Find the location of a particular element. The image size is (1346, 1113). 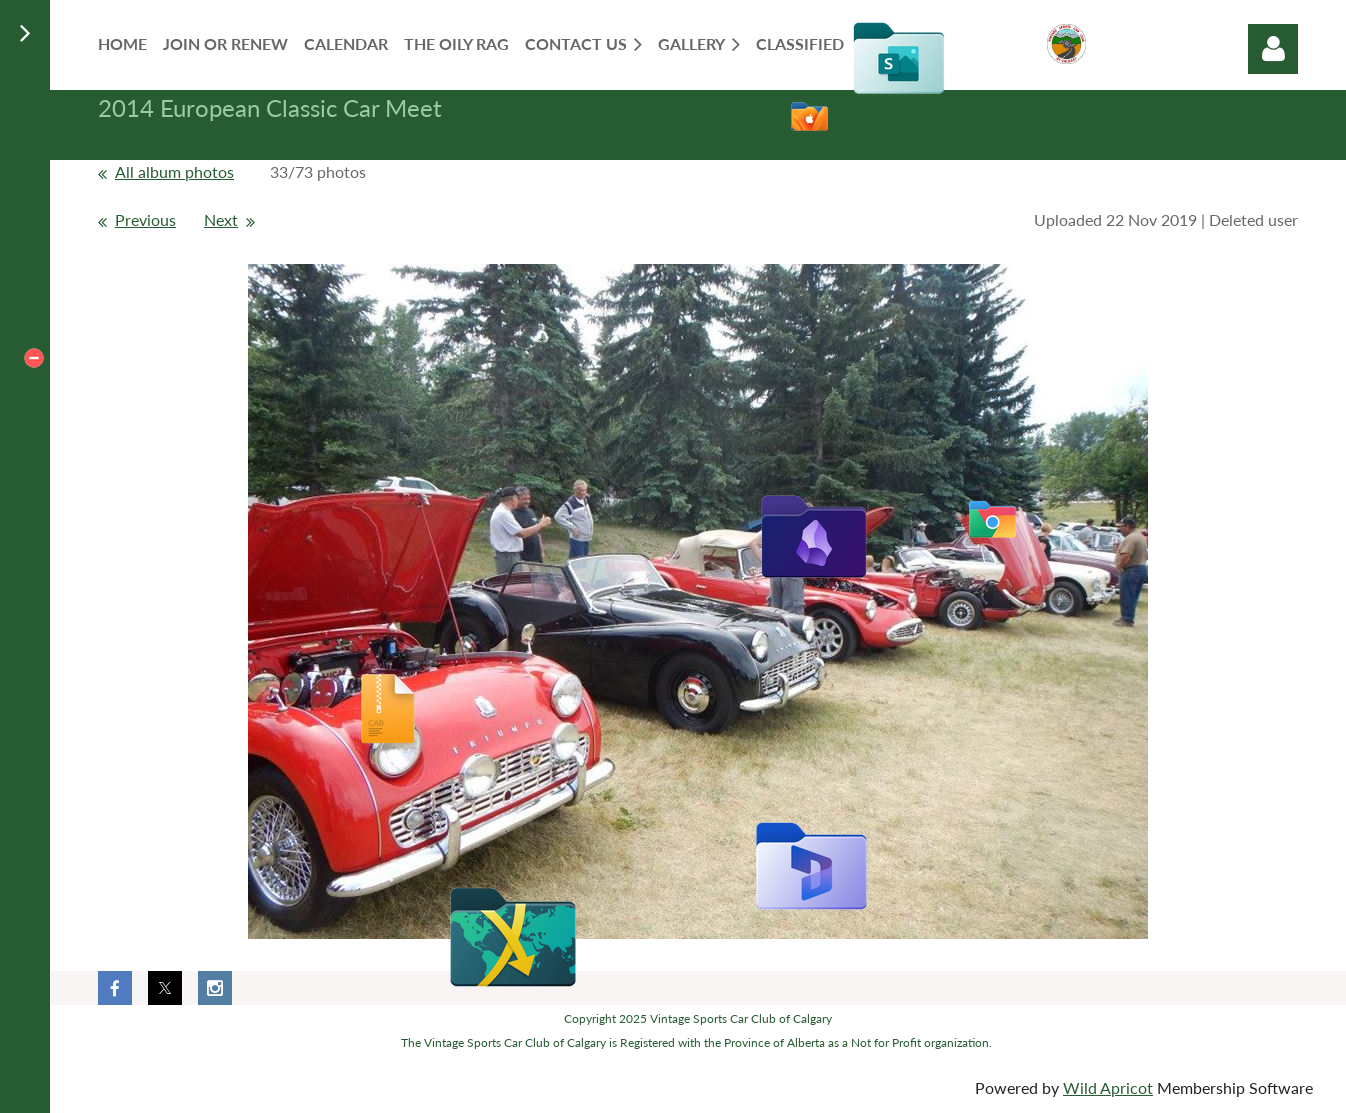

folder containing JDownloader downloads is located at coordinates (512, 940).